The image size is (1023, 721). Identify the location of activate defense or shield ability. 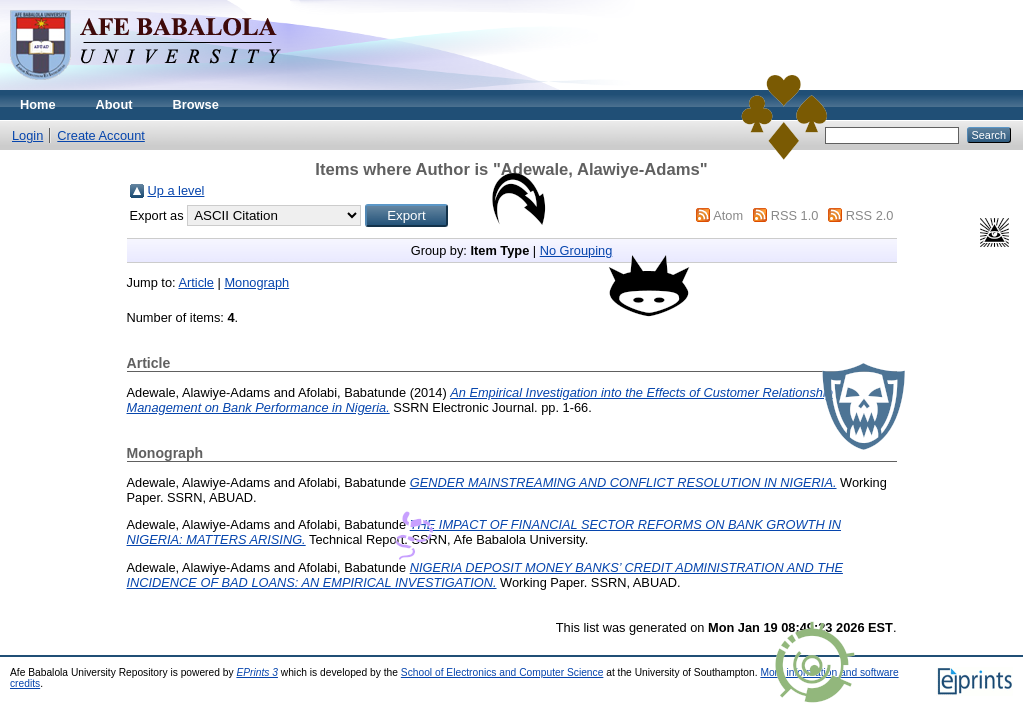
(649, 287).